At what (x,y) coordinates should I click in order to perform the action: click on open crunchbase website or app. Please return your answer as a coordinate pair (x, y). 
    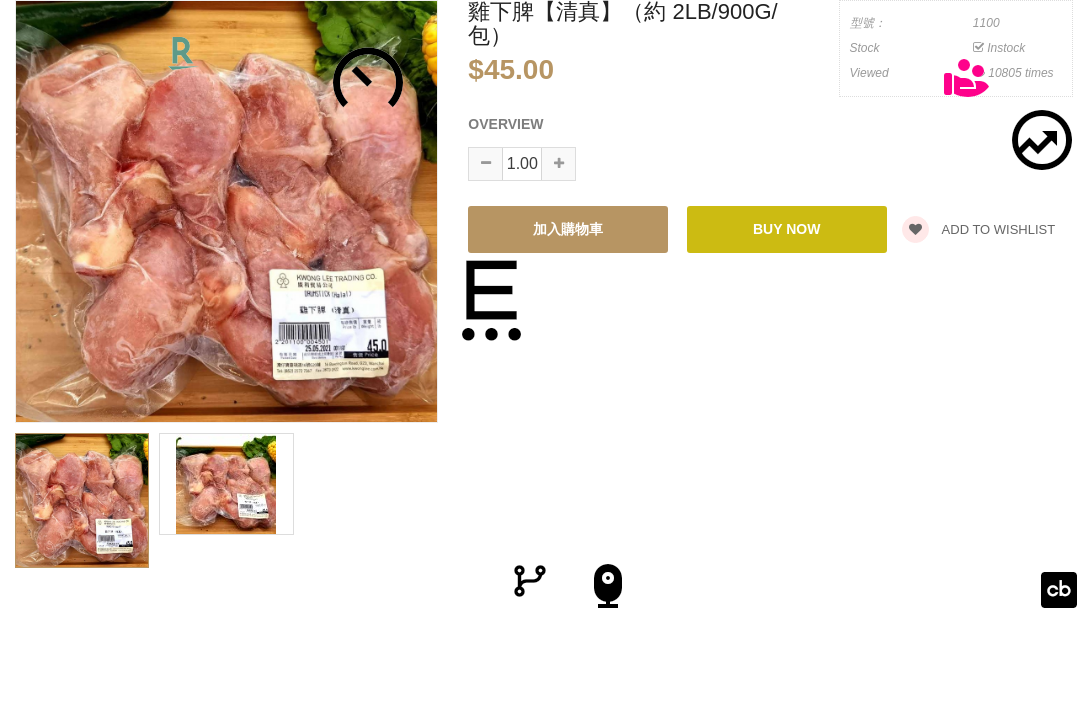
    Looking at the image, I should click on (1059, 590).